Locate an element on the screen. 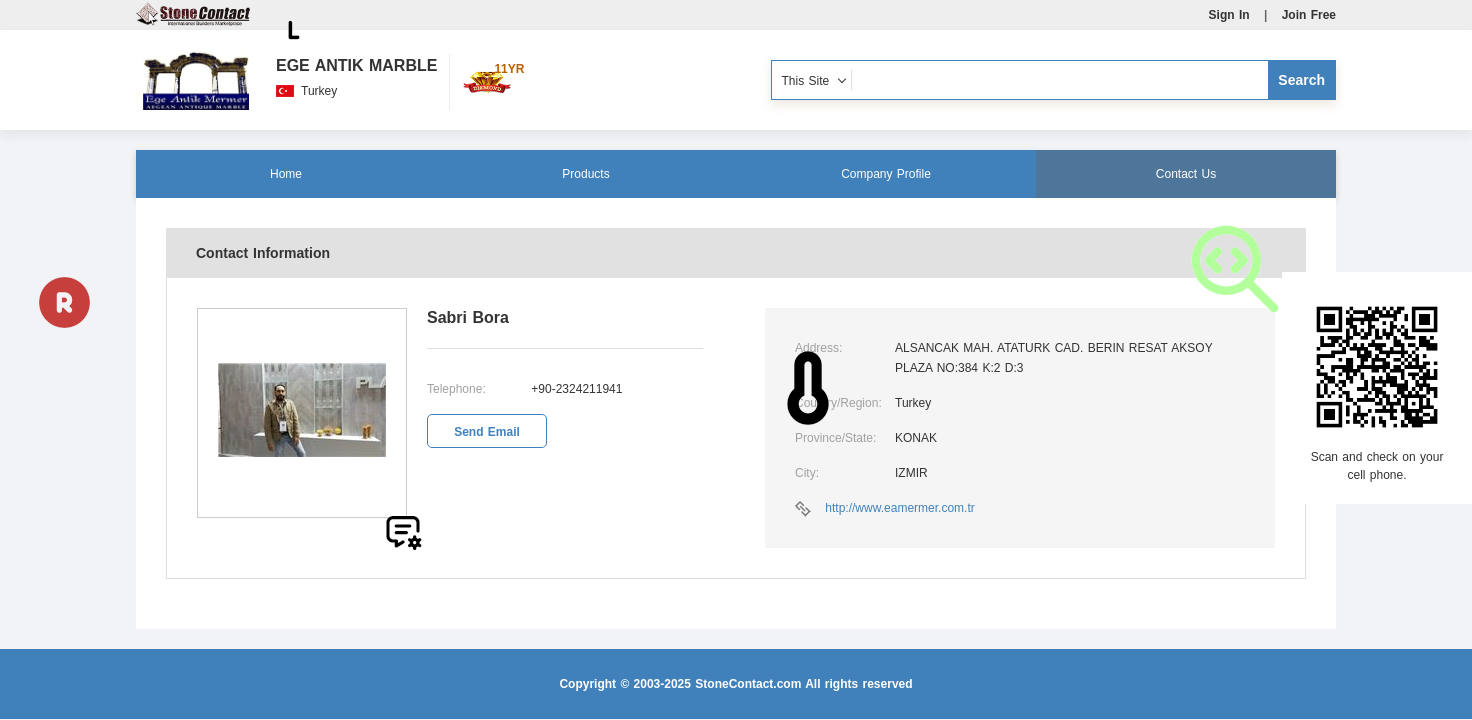  access message settings is located at coordinates (403, 531).